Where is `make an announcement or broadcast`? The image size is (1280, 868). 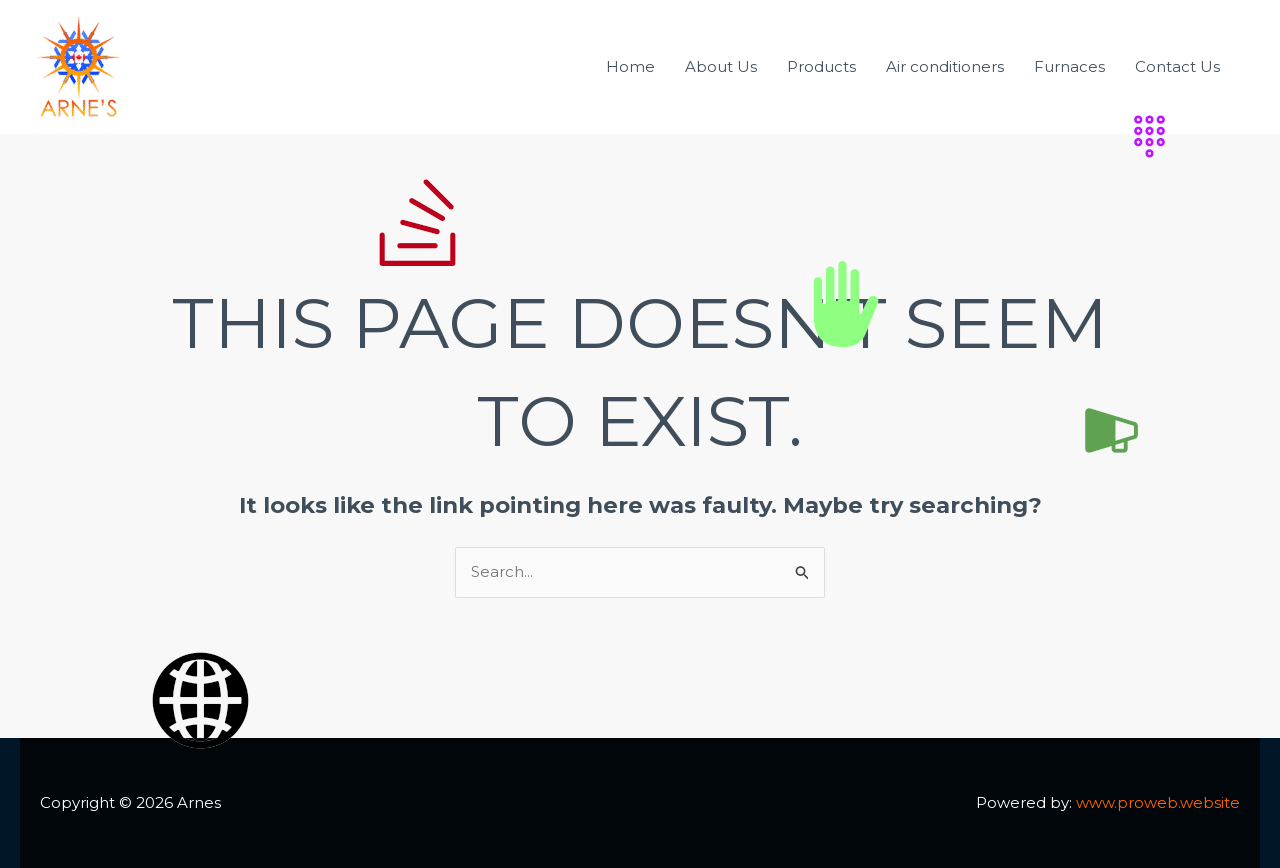 make an announcement or broadcast is located at coordinates (1109, 432).